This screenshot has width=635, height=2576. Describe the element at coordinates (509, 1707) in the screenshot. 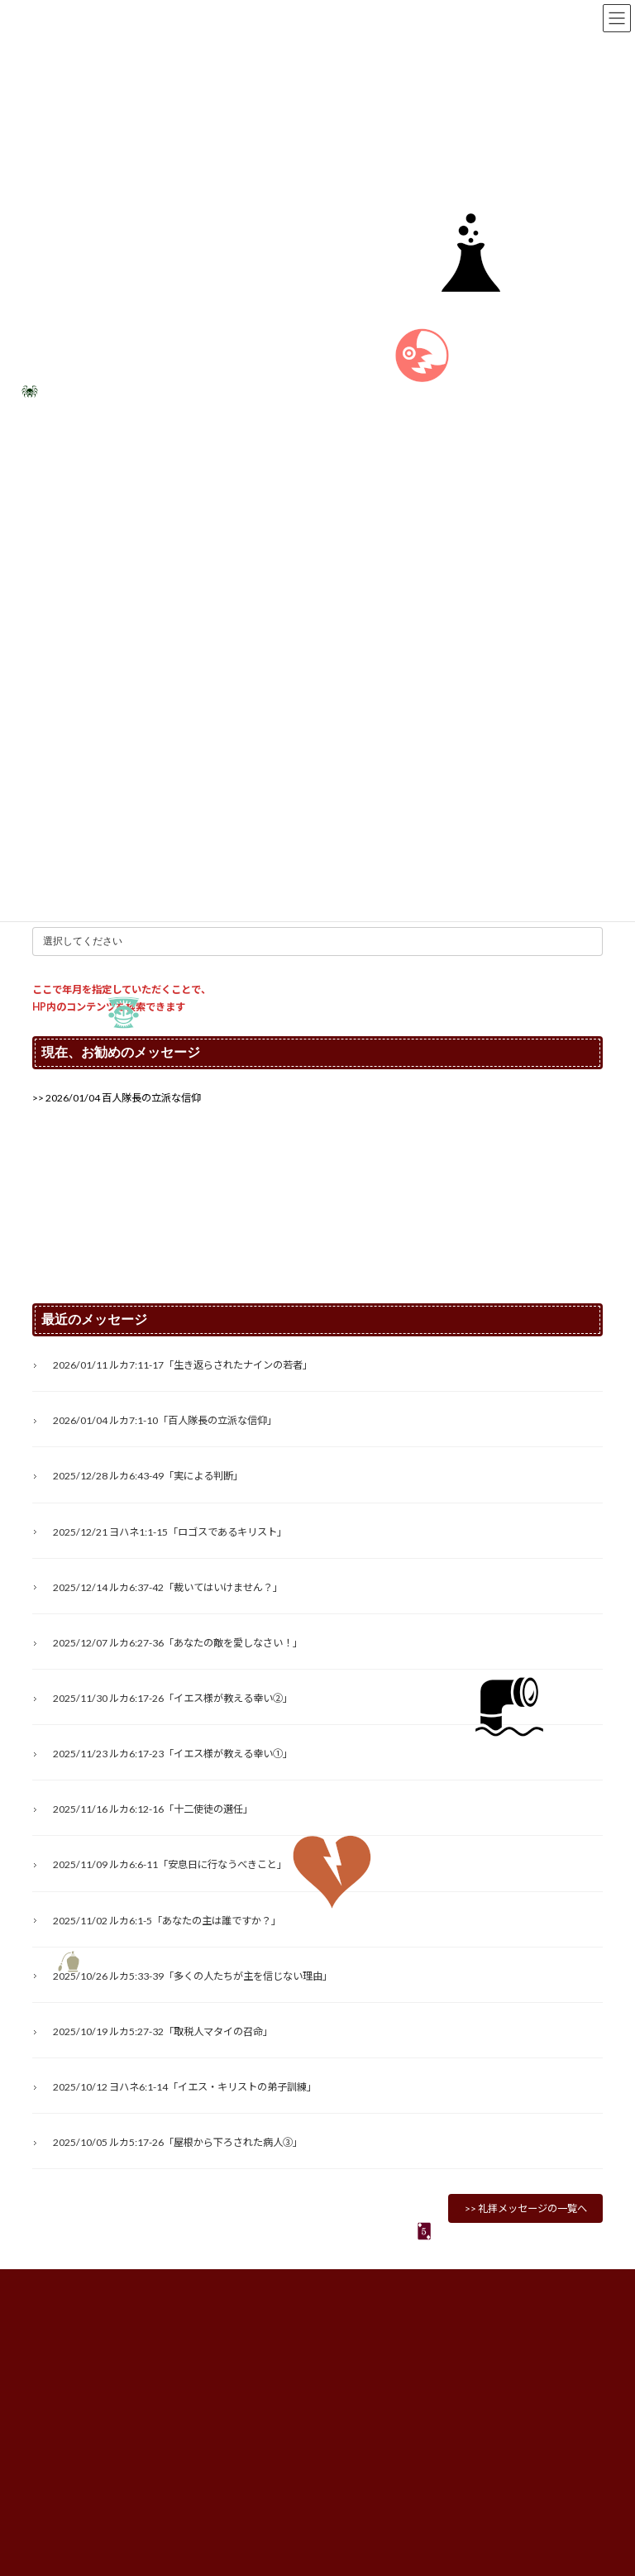

I see `view submarine or underwater game mode` at that location.